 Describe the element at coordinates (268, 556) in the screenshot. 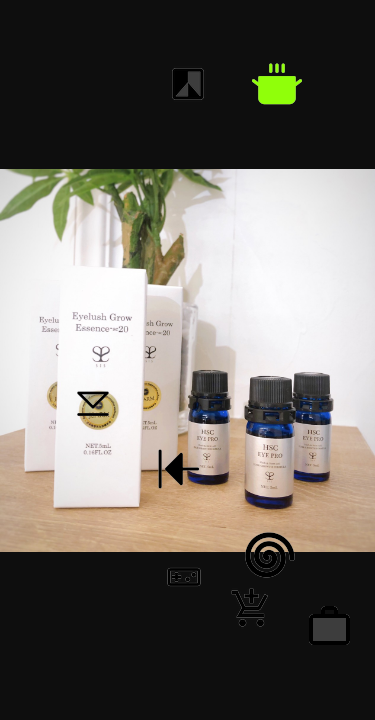

I see `indicates loading or processing in progress` at that location.